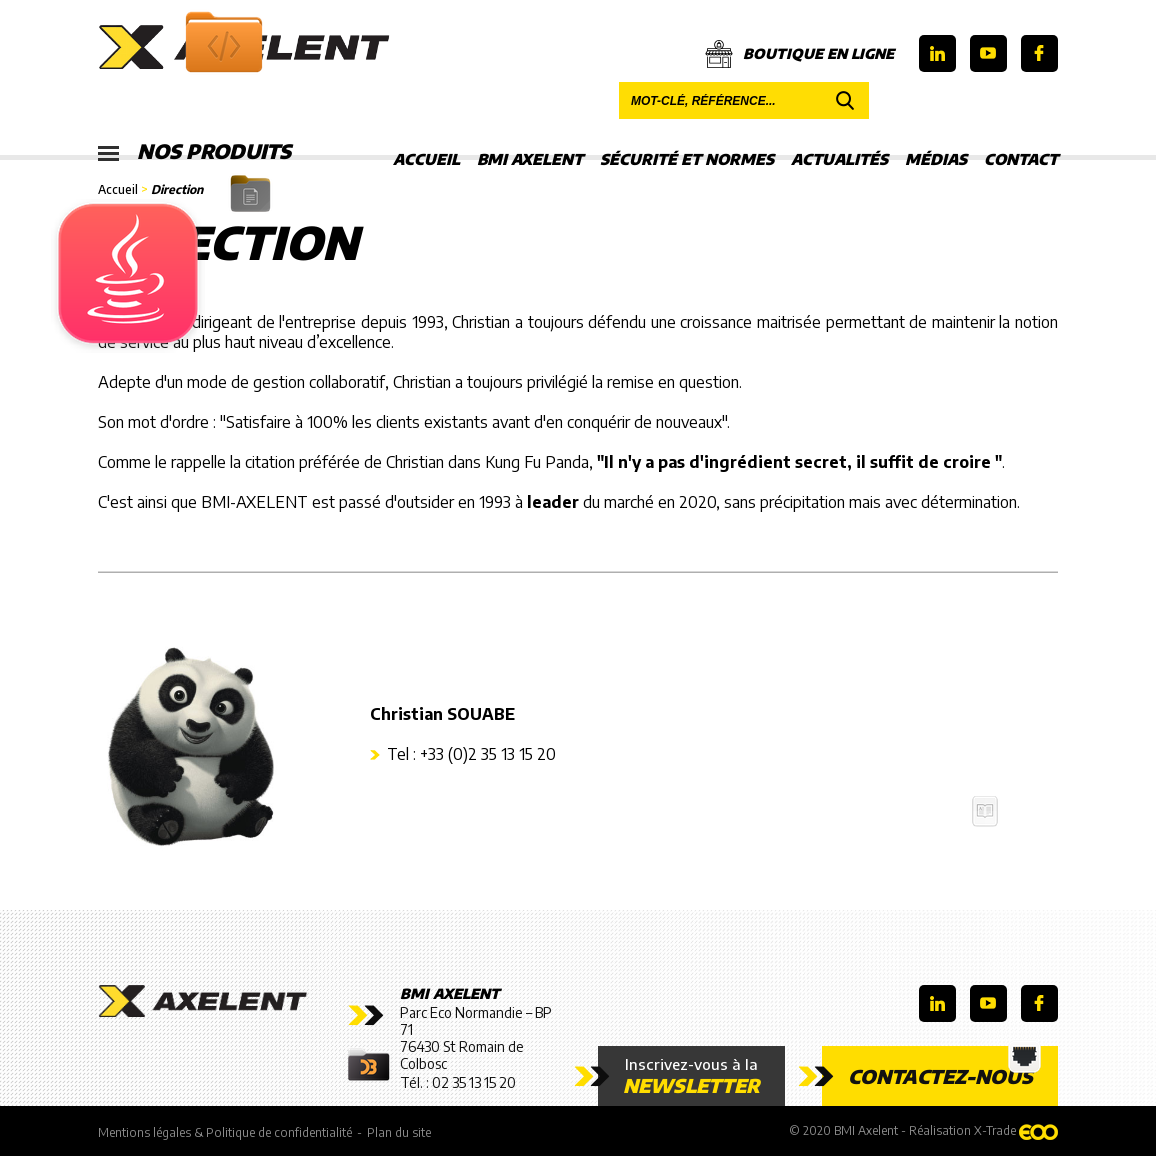 The image size is (1156, 1156). What do you see at coordinates (224, 42) in the screenshot?
I see `open folder containing code or development files` at bounding box center [224, 42].